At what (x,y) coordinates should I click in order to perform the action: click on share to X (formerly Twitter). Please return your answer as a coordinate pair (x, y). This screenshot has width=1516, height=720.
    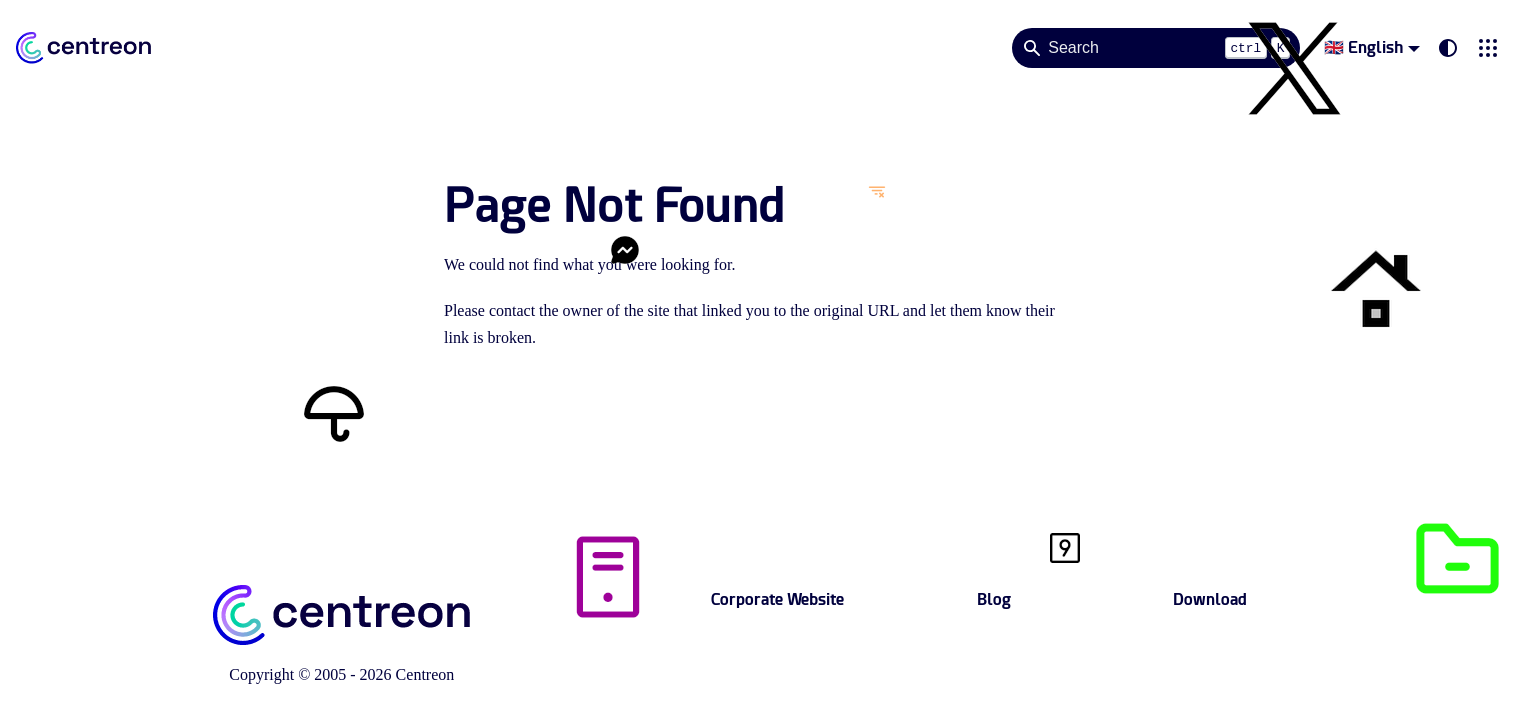
    Looking at the image, I should click on (1294, 68).